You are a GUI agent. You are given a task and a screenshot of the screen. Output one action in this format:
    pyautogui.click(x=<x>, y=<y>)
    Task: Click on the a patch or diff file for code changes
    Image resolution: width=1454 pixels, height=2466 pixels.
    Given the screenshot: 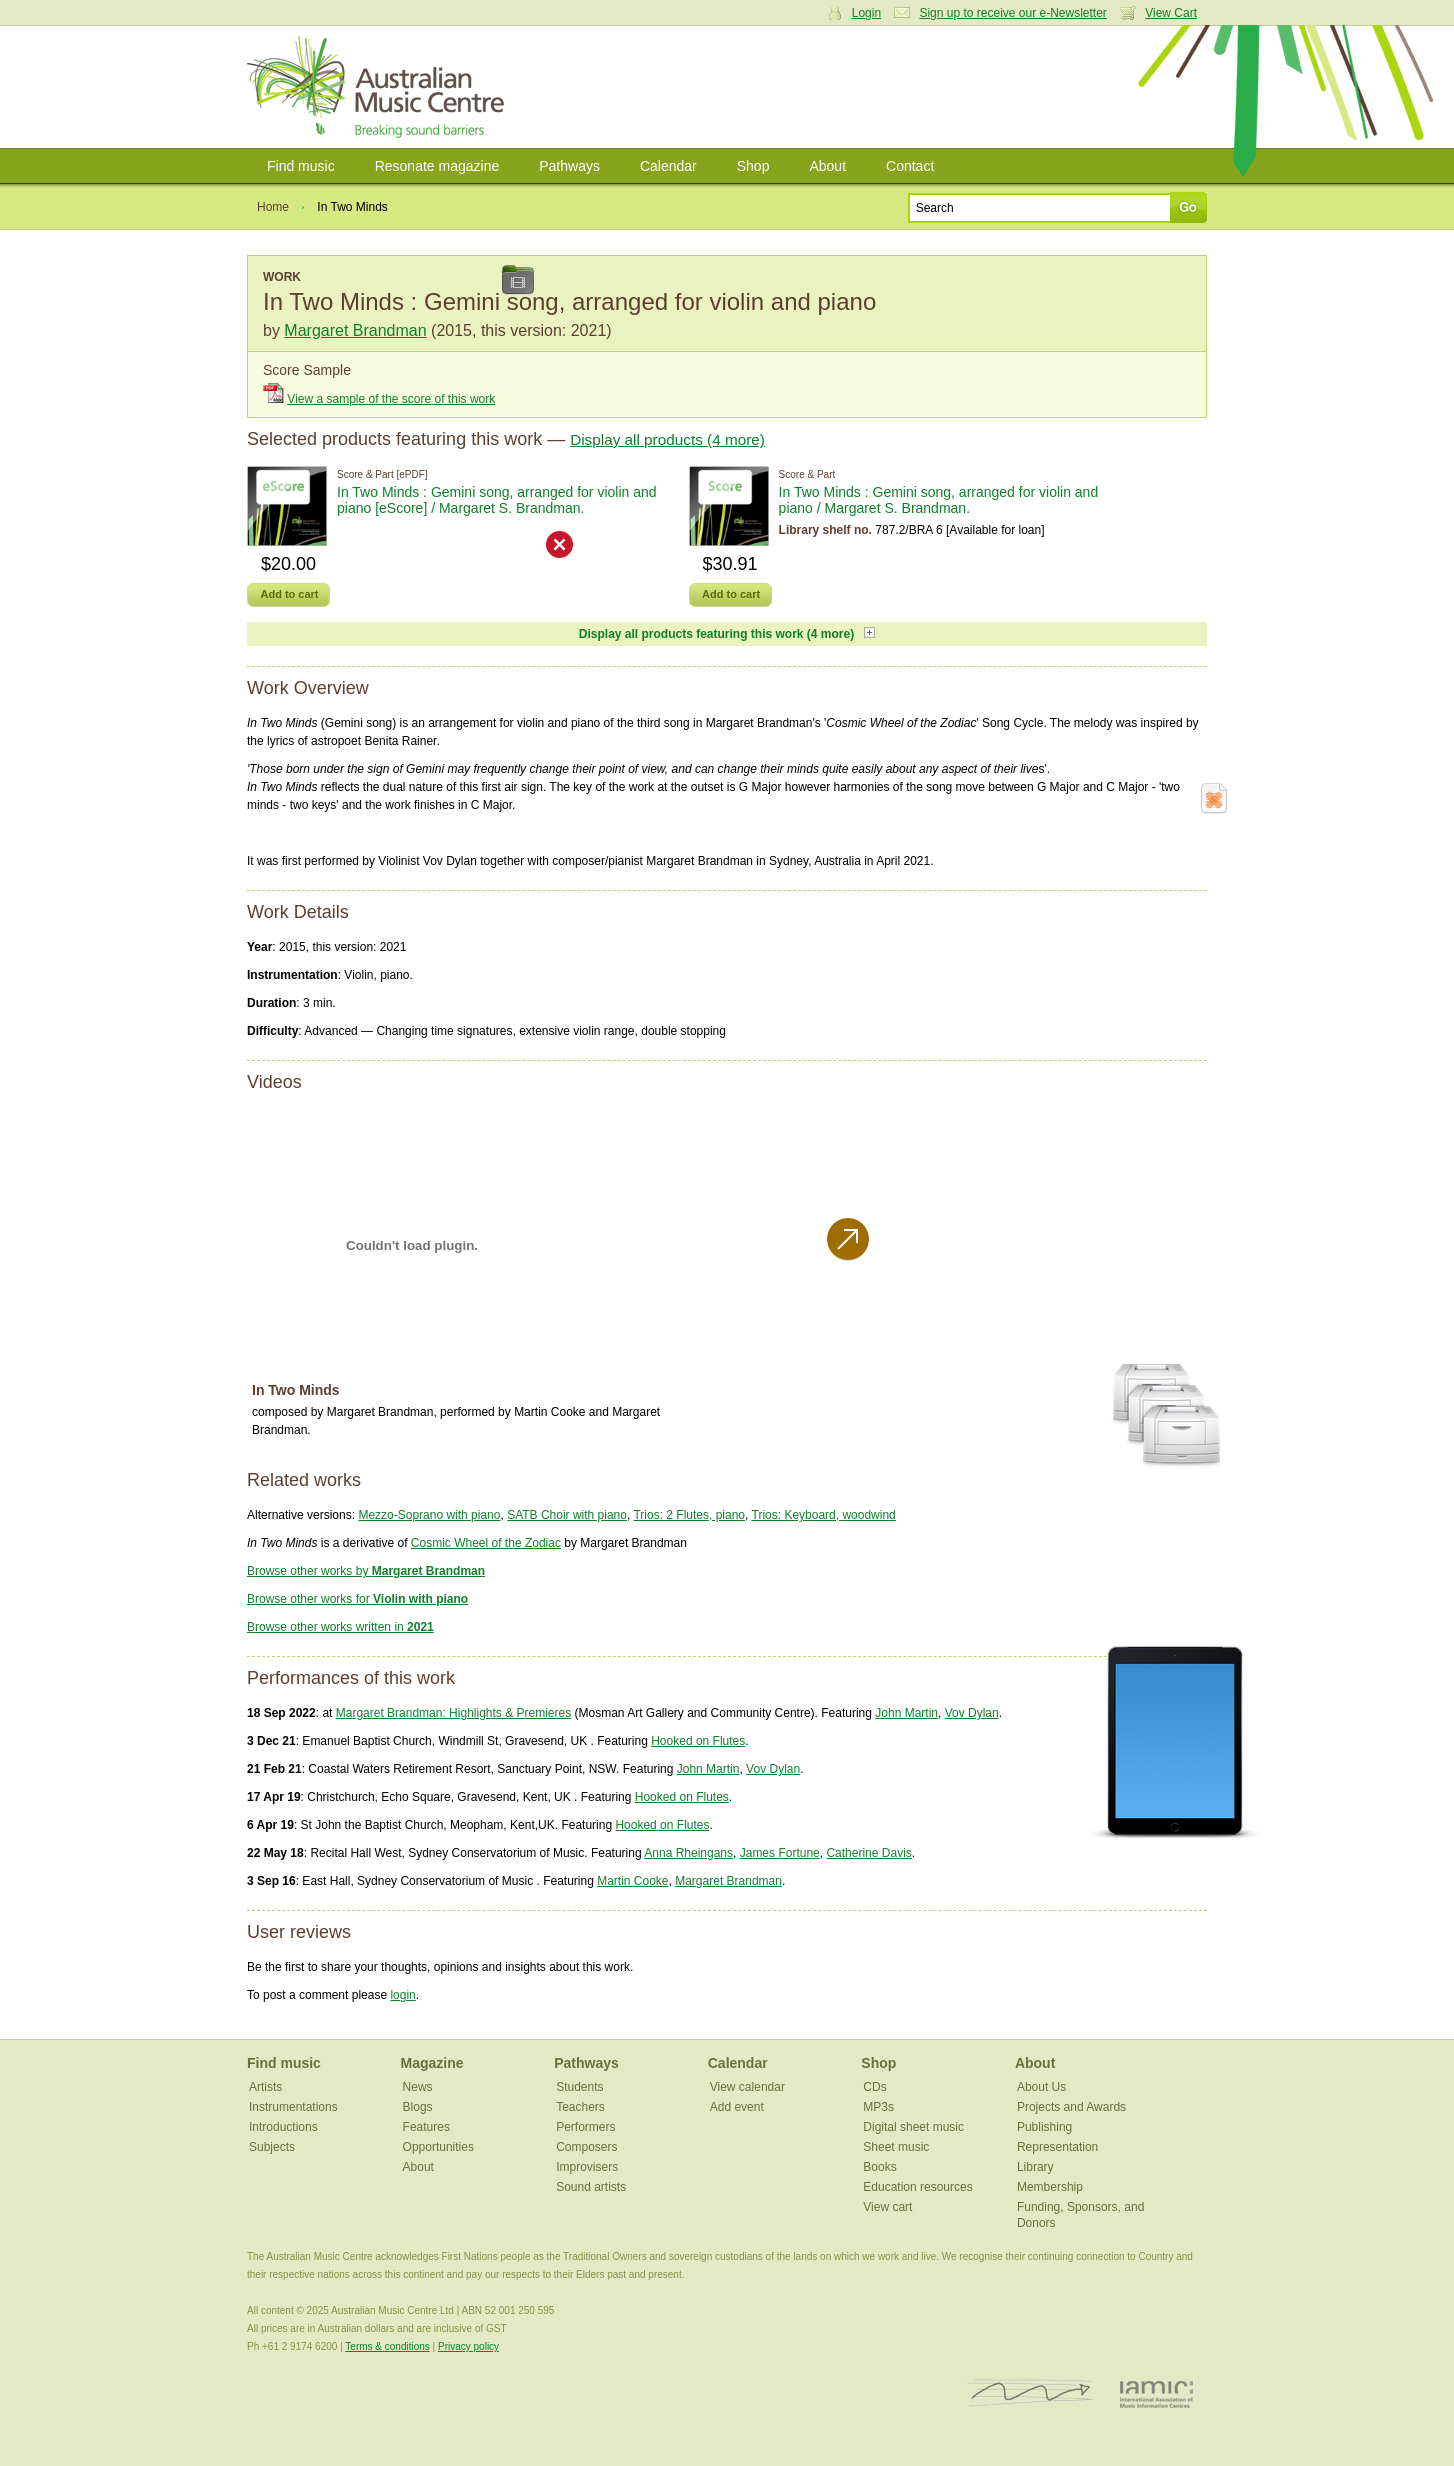 What is the action you would take?
    pyautogui.click(x=1214, y=798)
    